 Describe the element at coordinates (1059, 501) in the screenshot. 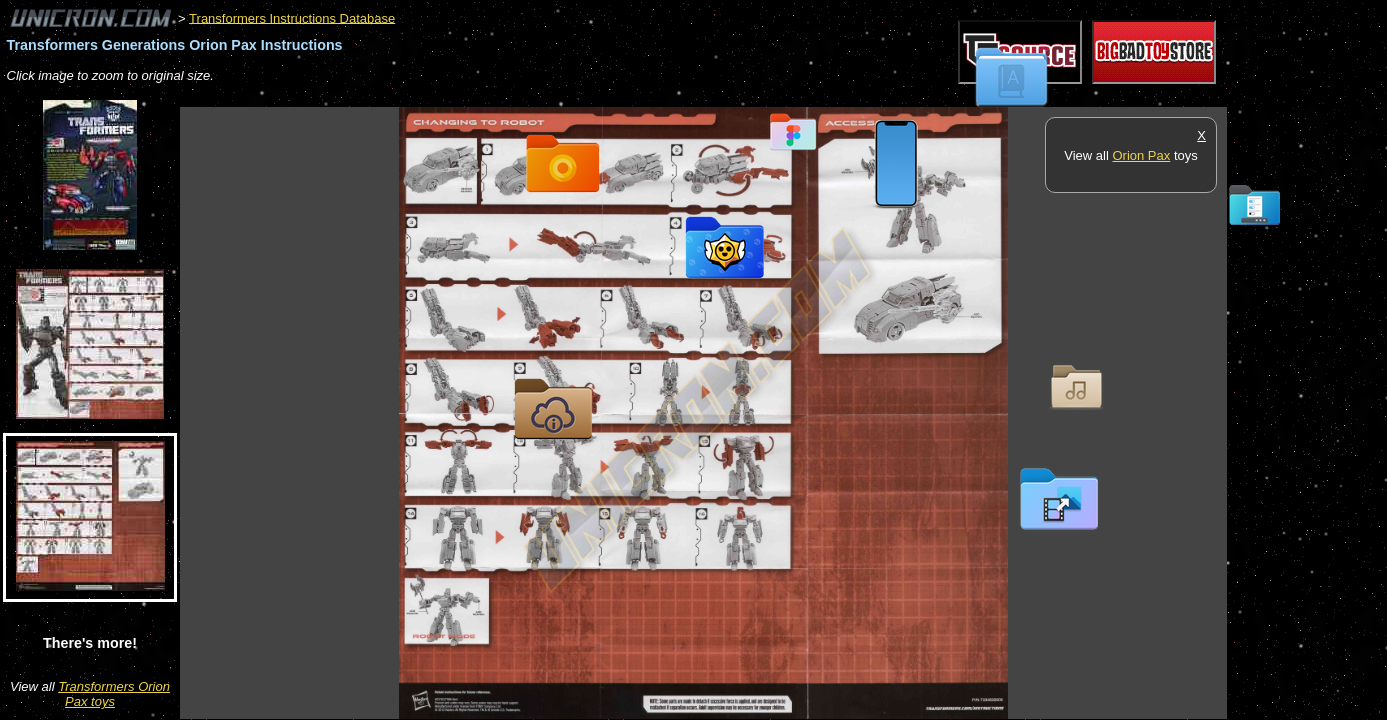

I see `folder containing video to image conversion files` at that location.